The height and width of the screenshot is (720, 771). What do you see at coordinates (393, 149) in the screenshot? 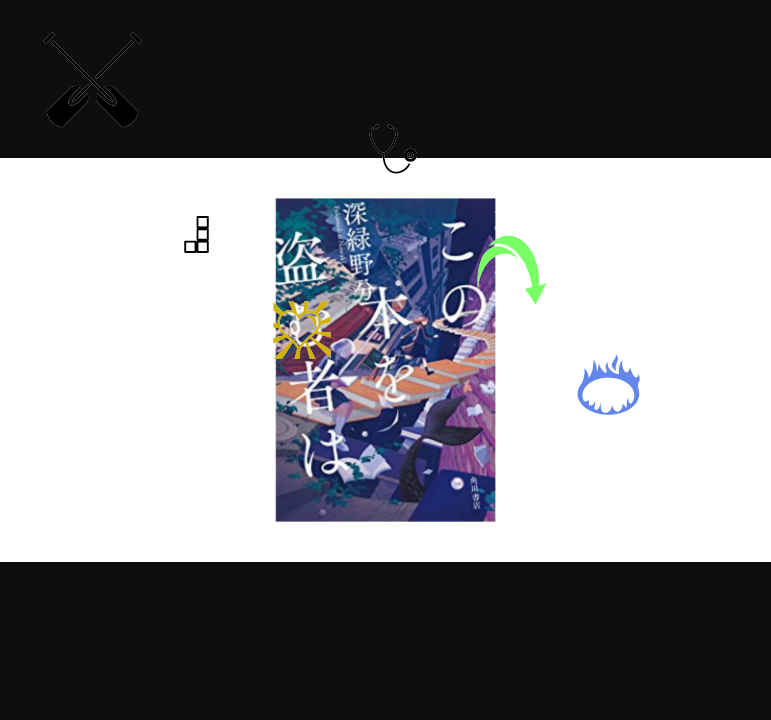
I see `access health or medical features` at bounding box center [393, 149].